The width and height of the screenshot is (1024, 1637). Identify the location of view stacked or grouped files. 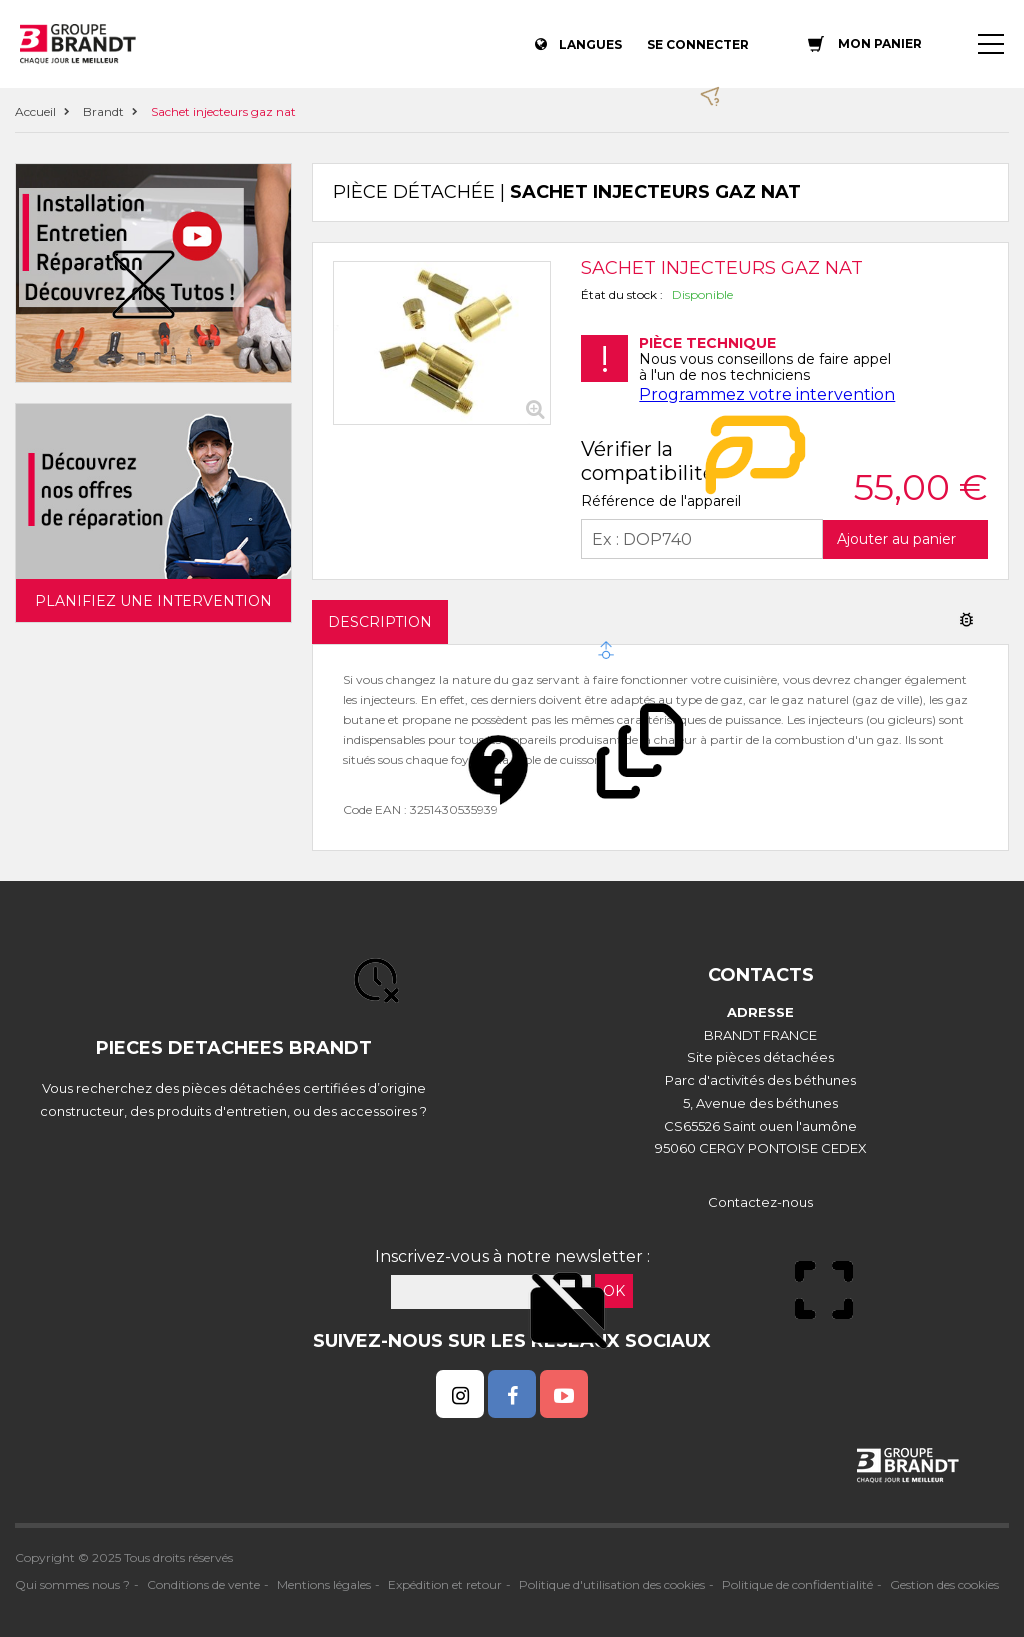
(640, 751).